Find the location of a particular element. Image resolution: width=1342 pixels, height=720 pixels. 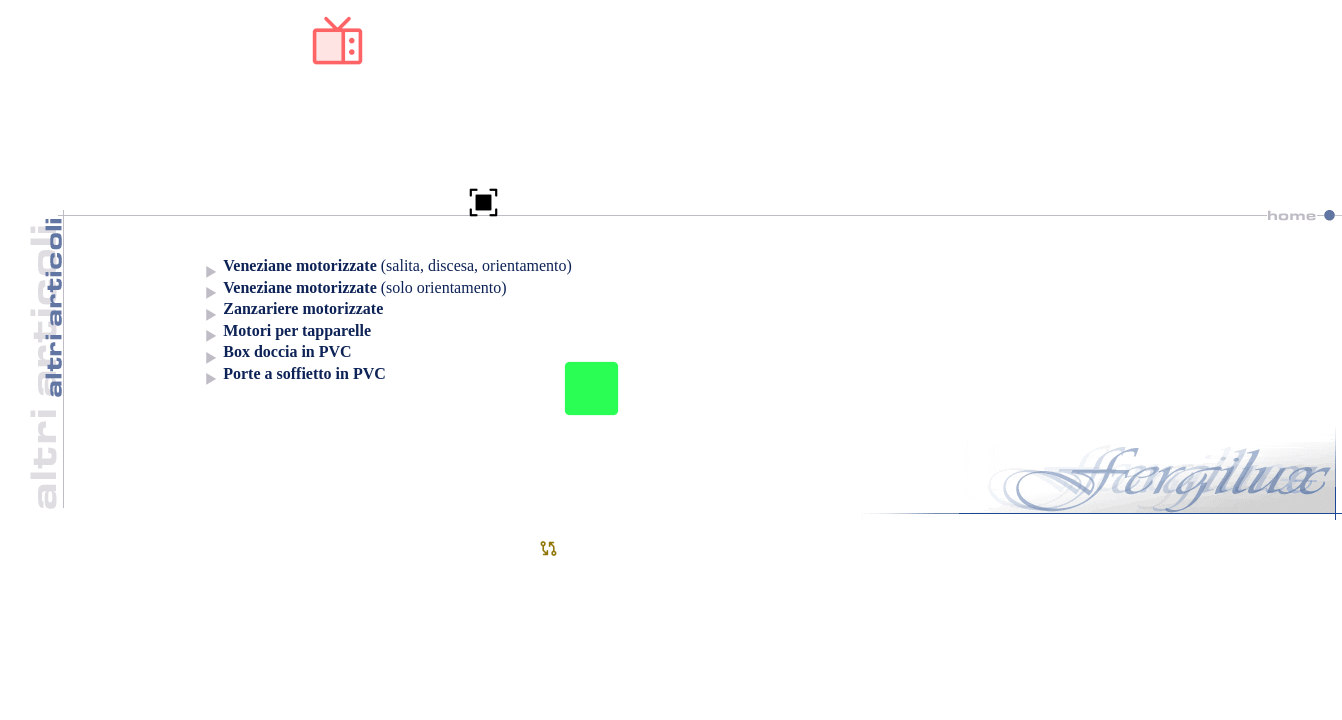

access TV or video streaming content is located at coordinates (337, 43).